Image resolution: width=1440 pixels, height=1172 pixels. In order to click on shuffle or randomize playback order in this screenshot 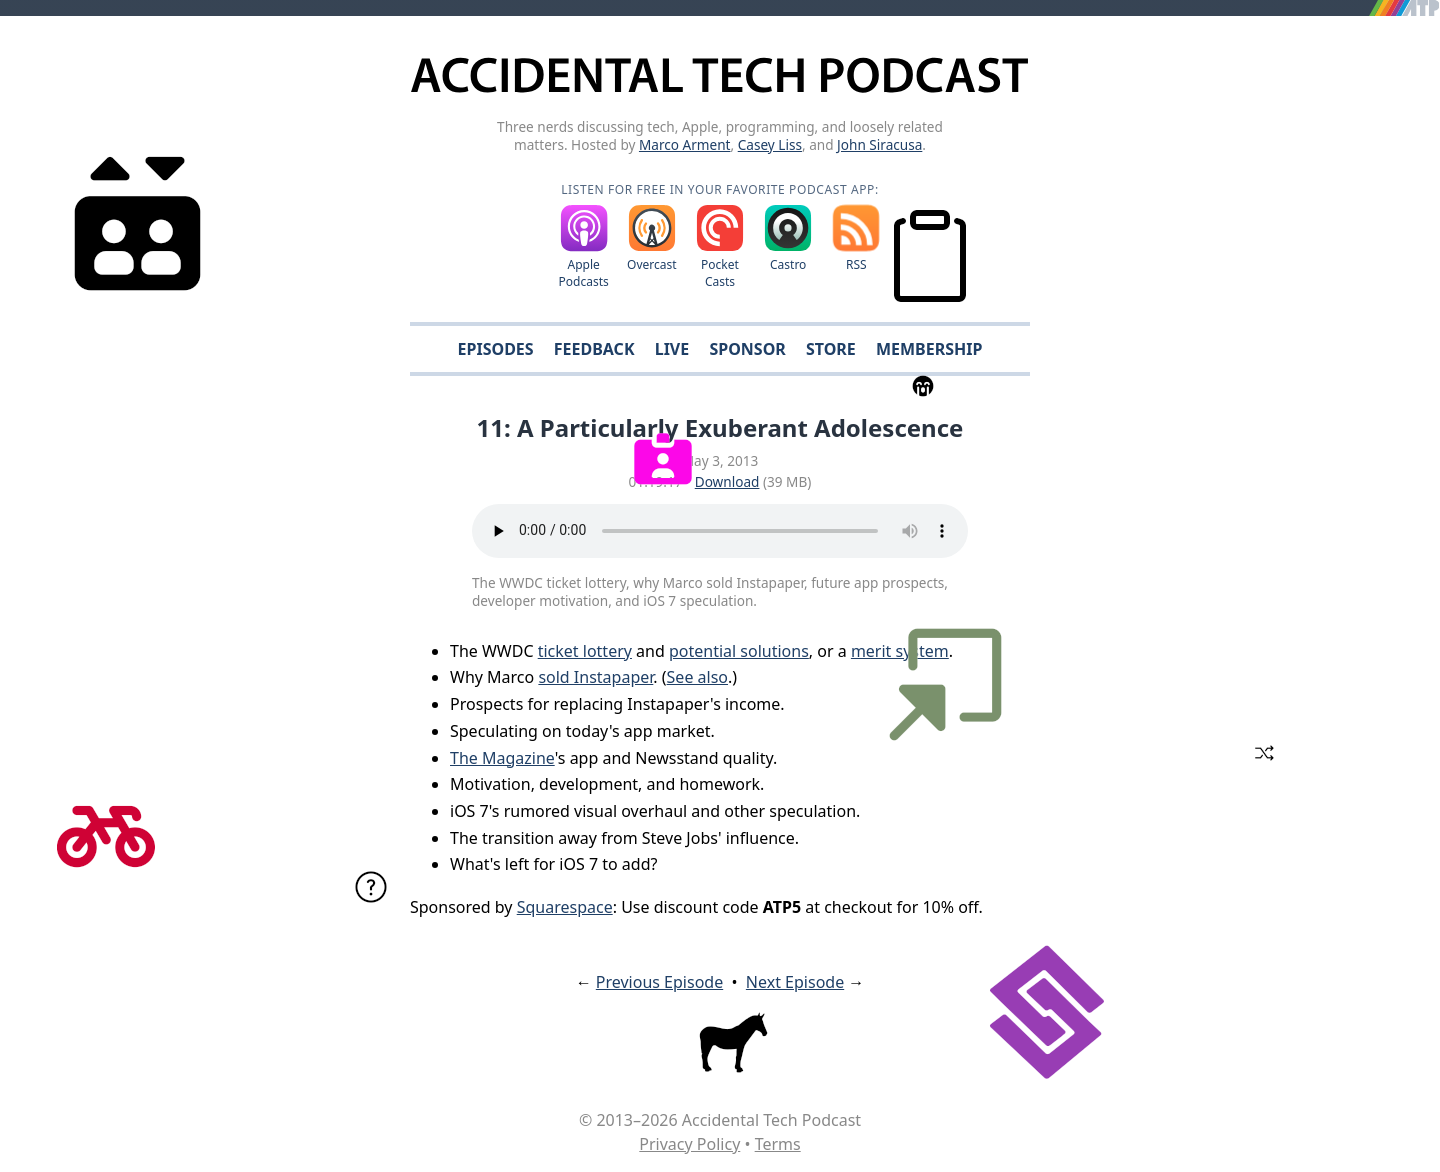, I will do `click(1264, 753)`.